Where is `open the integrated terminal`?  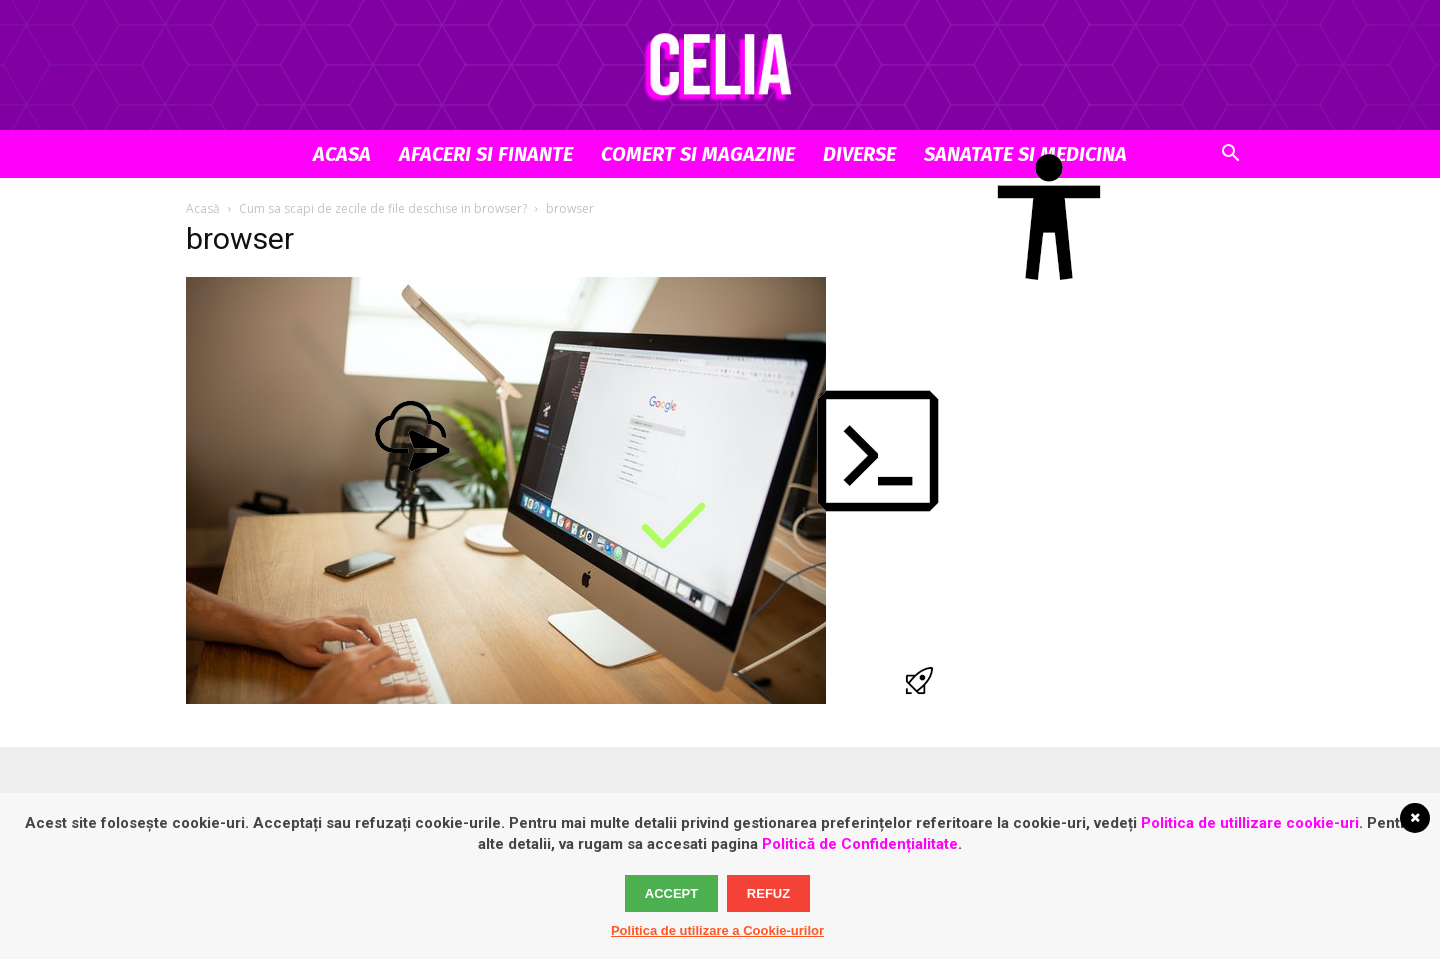 open the integrated terminal is located at coordinates (878, 451).